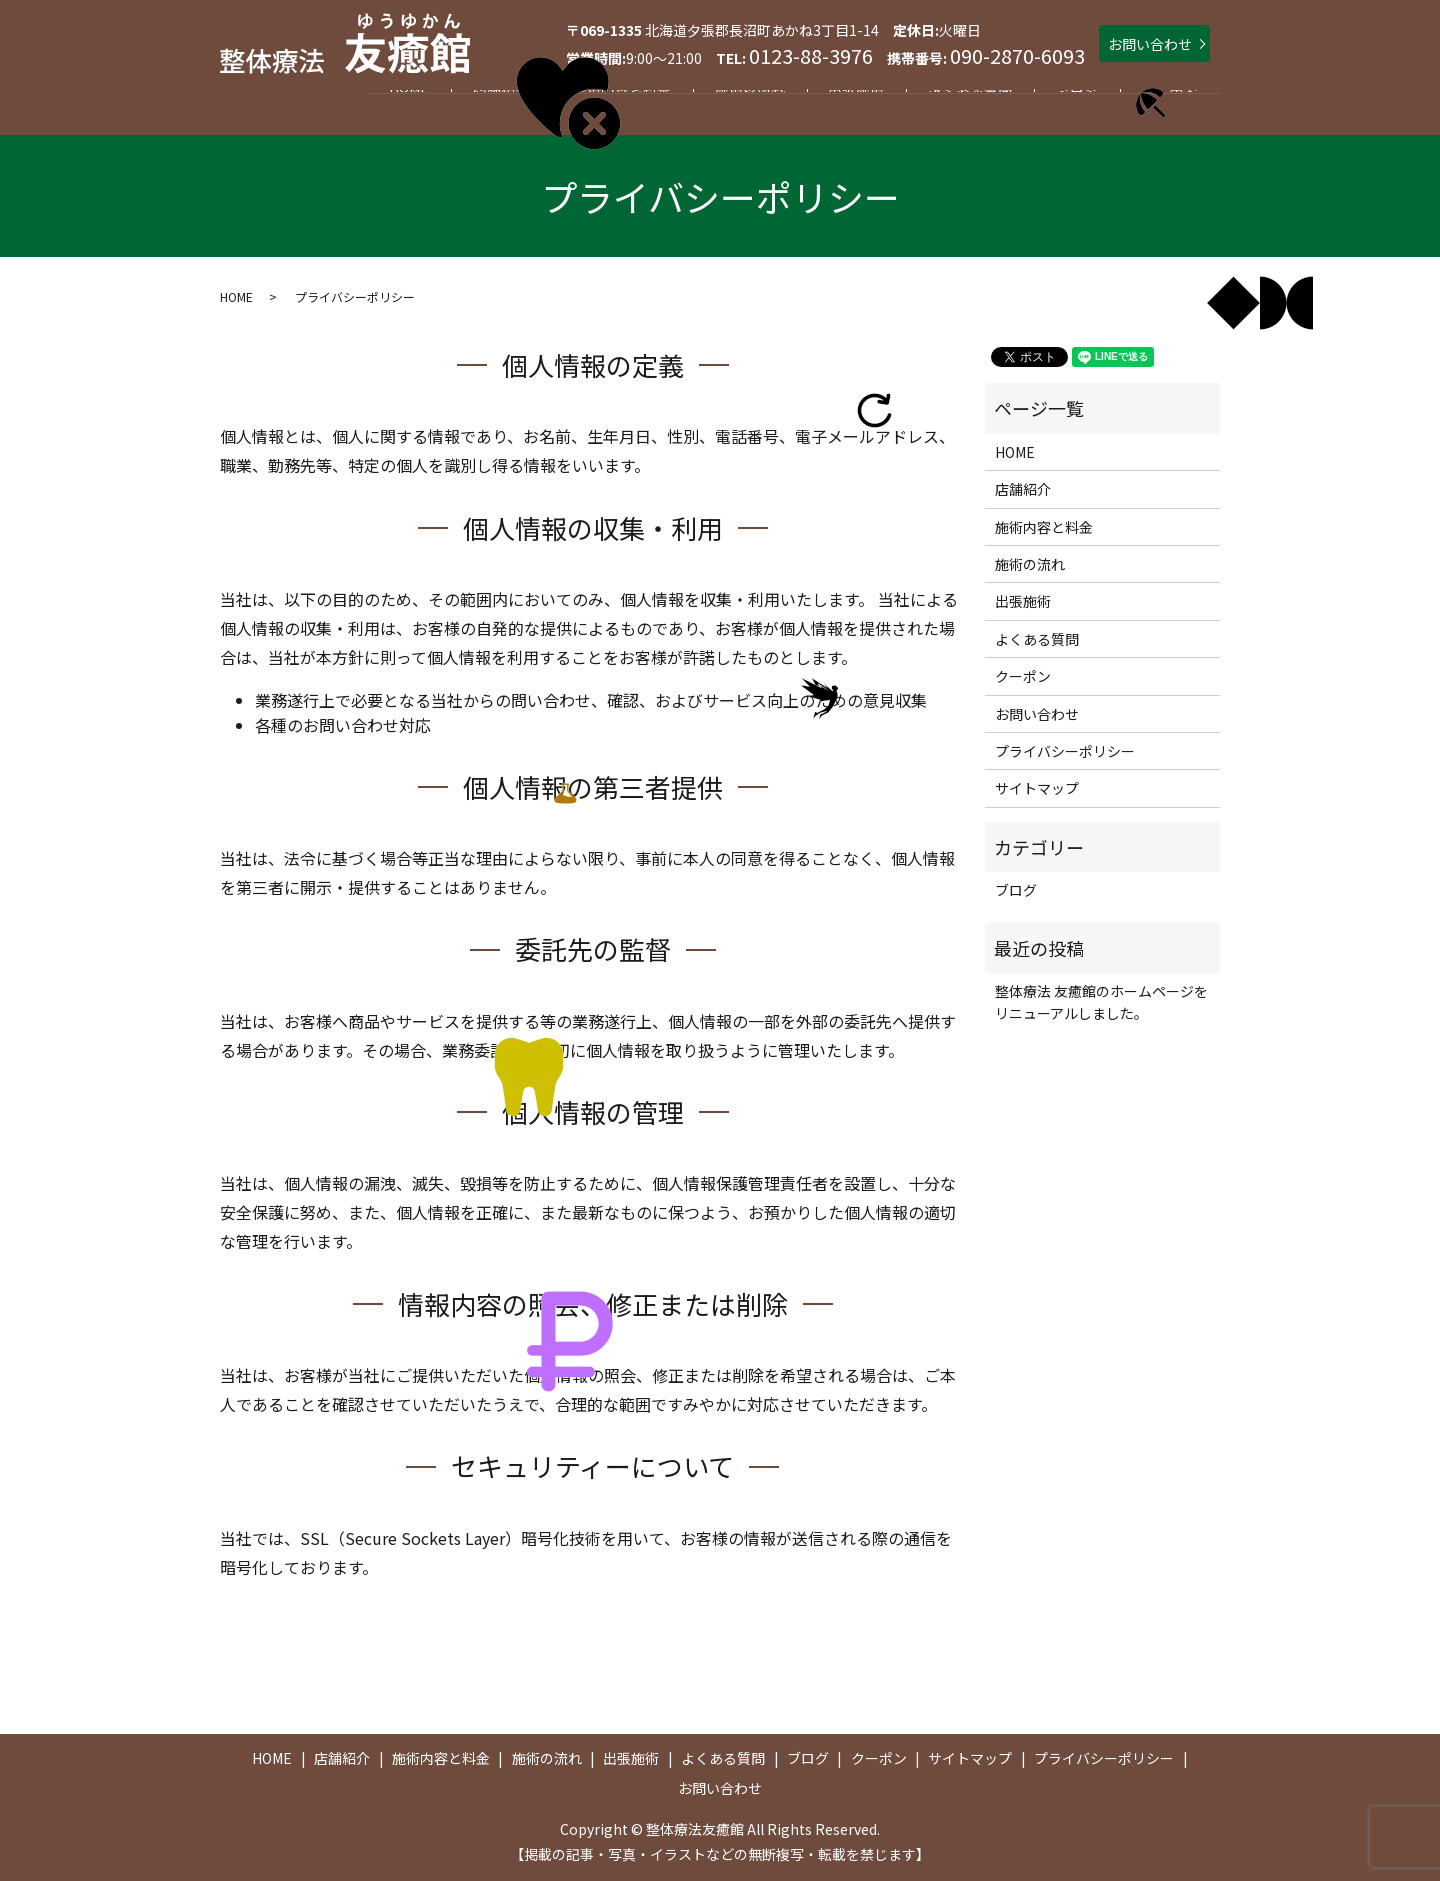 This screenshot has width=1440, height=1881. I want to click on access beach or vacation-related features, so click(1151, 103).